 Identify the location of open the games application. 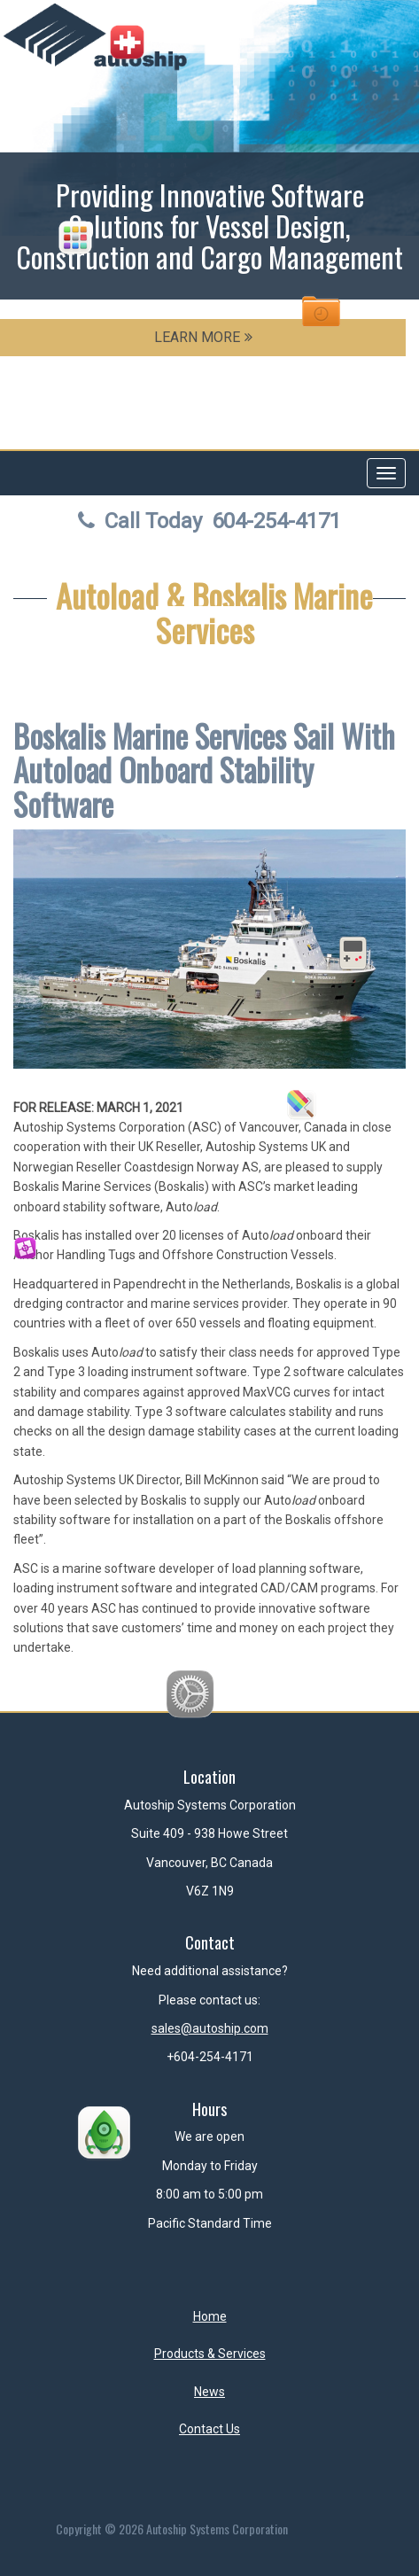
(353, 953).